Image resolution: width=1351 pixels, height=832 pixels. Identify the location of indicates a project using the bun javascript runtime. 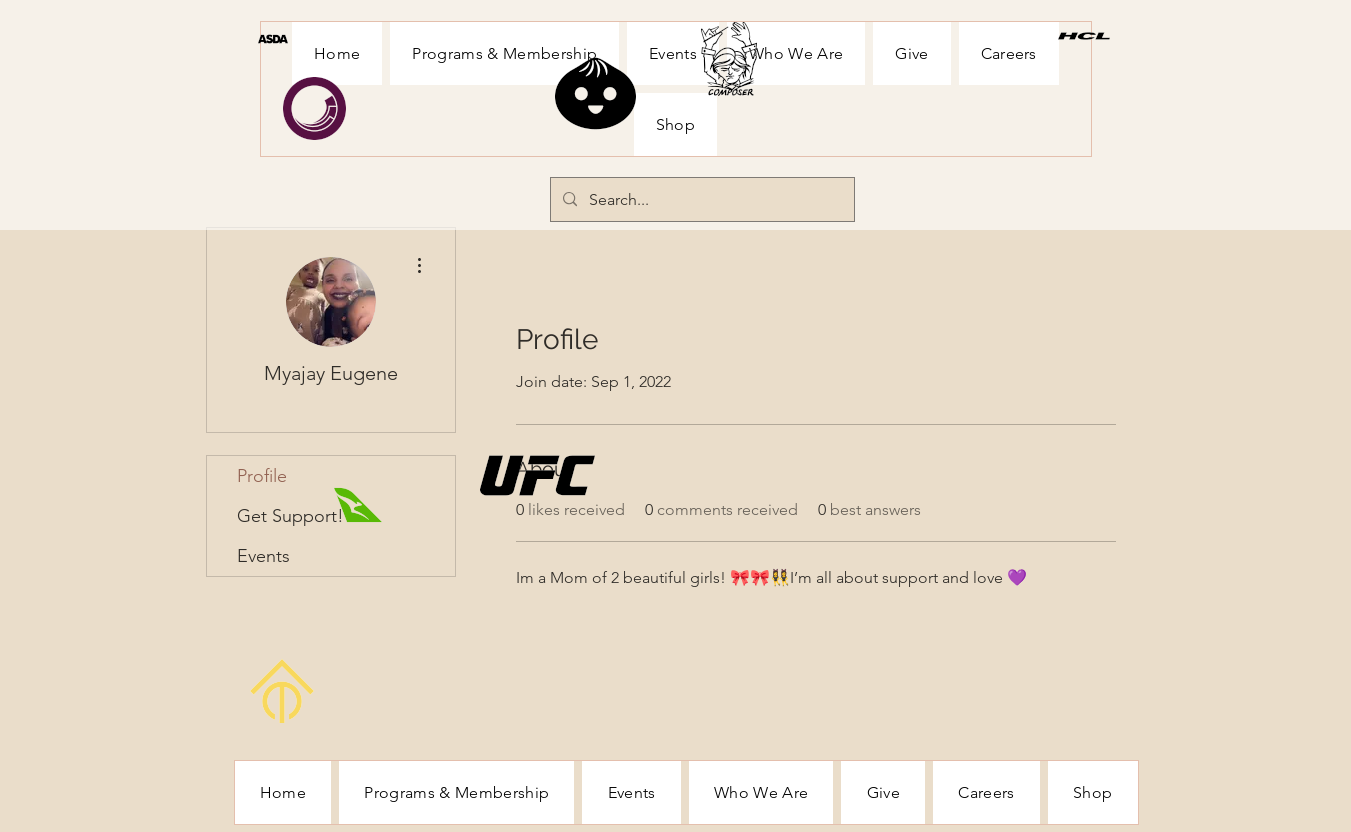
(595, 93).